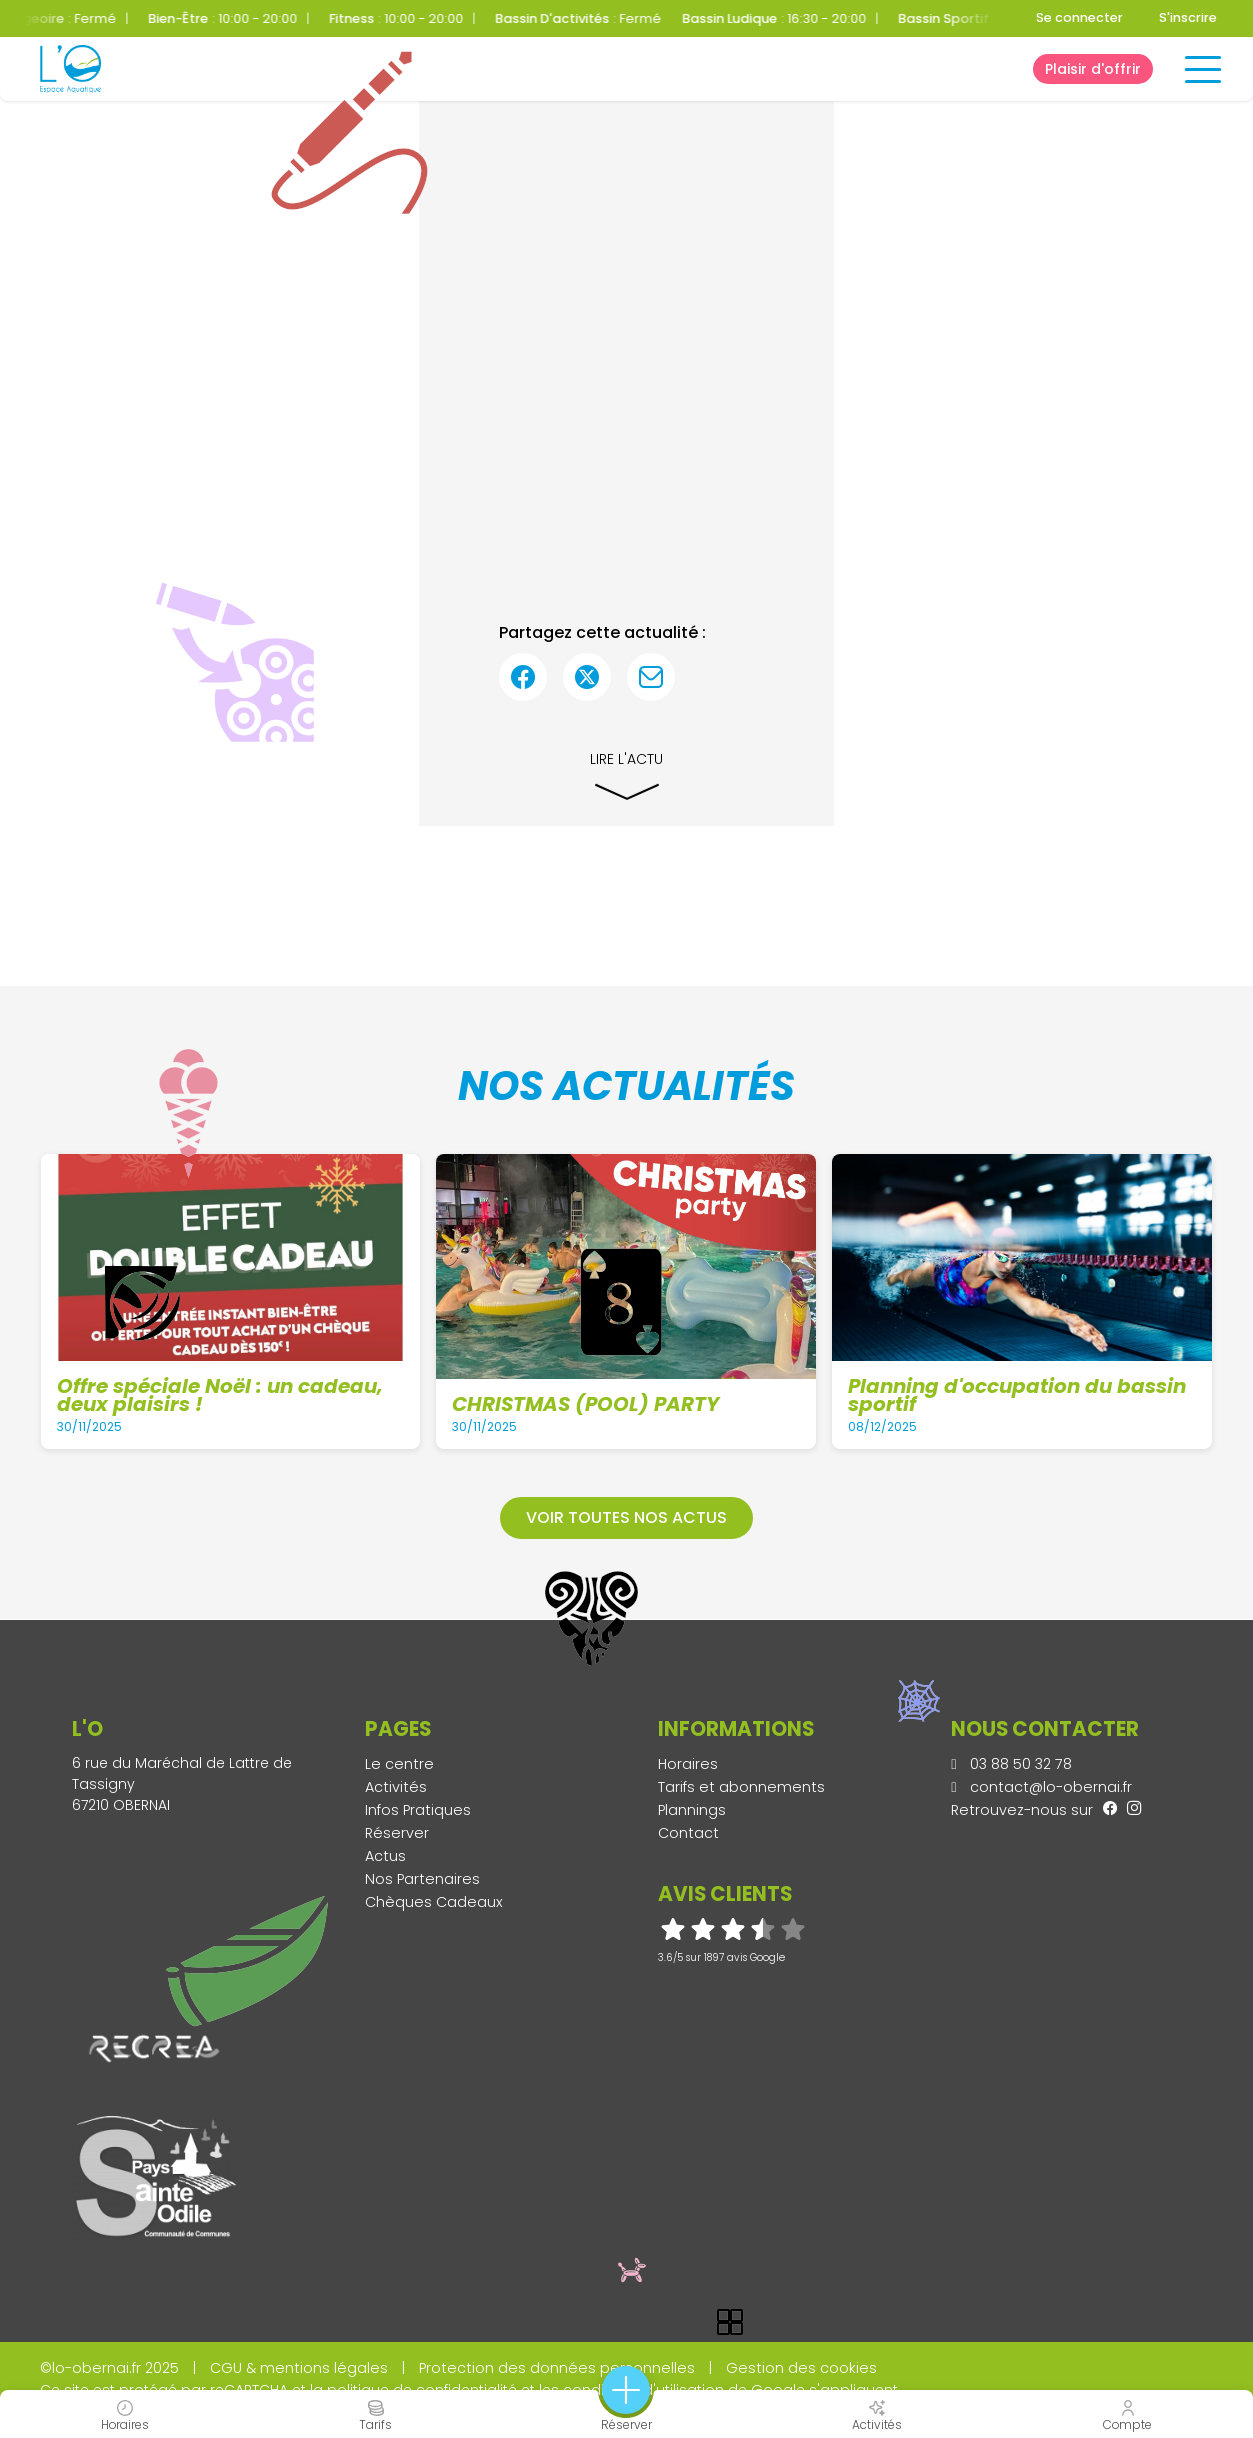 This screenshot has width=1253, height=2438. What do you see at coordinates (591, 1618) in the screenshot?
I see `select a guitar pick or musical accessory` at bounding box center [591, 1618].